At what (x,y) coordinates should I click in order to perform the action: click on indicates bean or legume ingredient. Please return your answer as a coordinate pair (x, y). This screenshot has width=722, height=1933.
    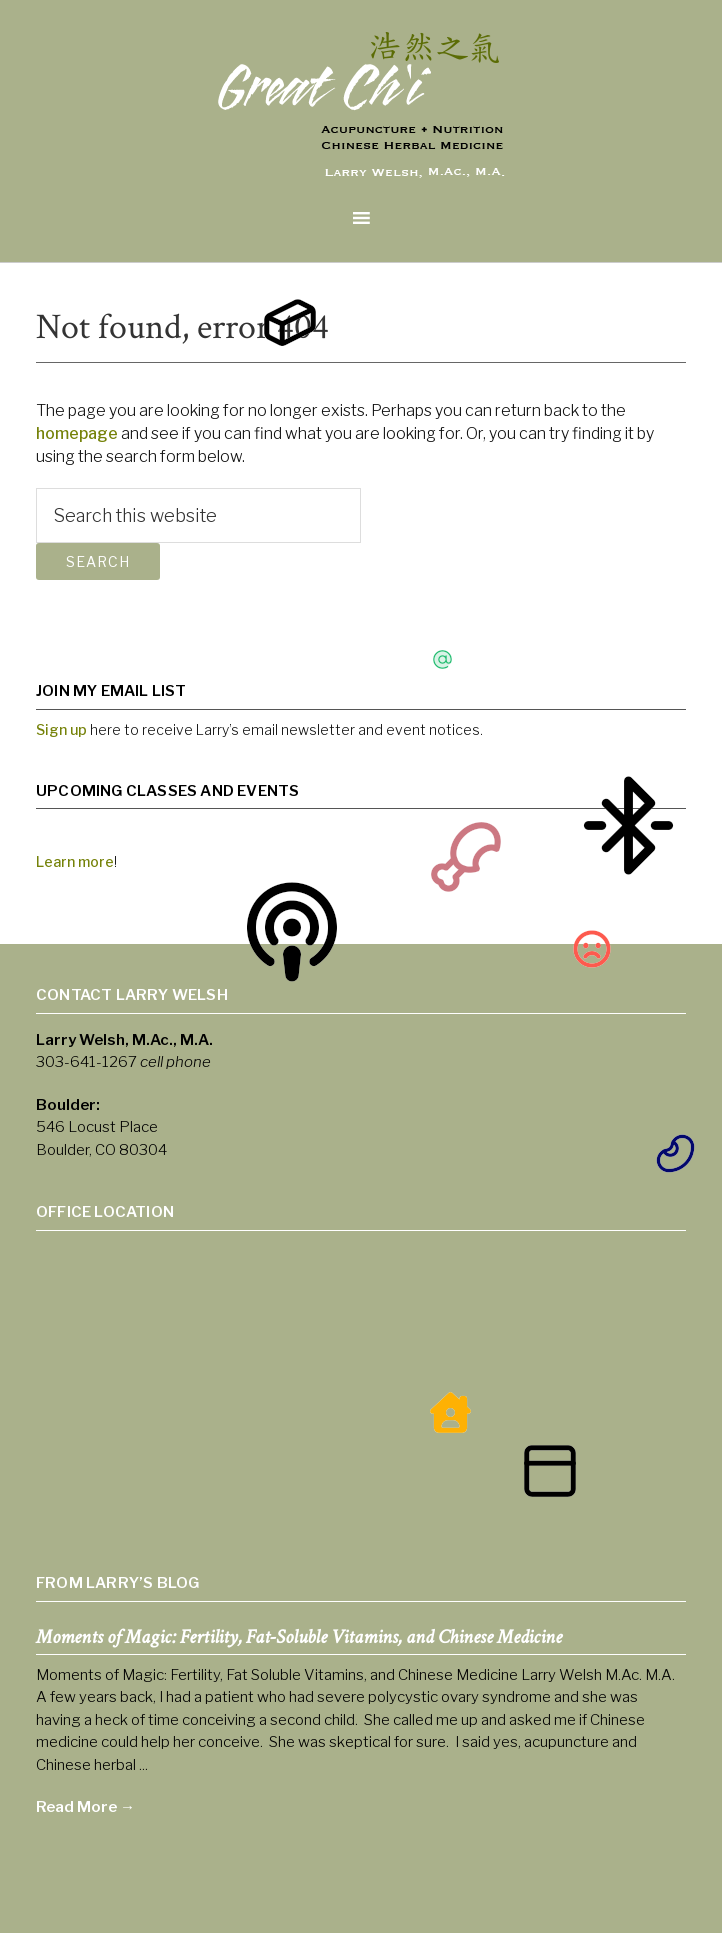
    Looking at the image, I should click on (675, 1153).